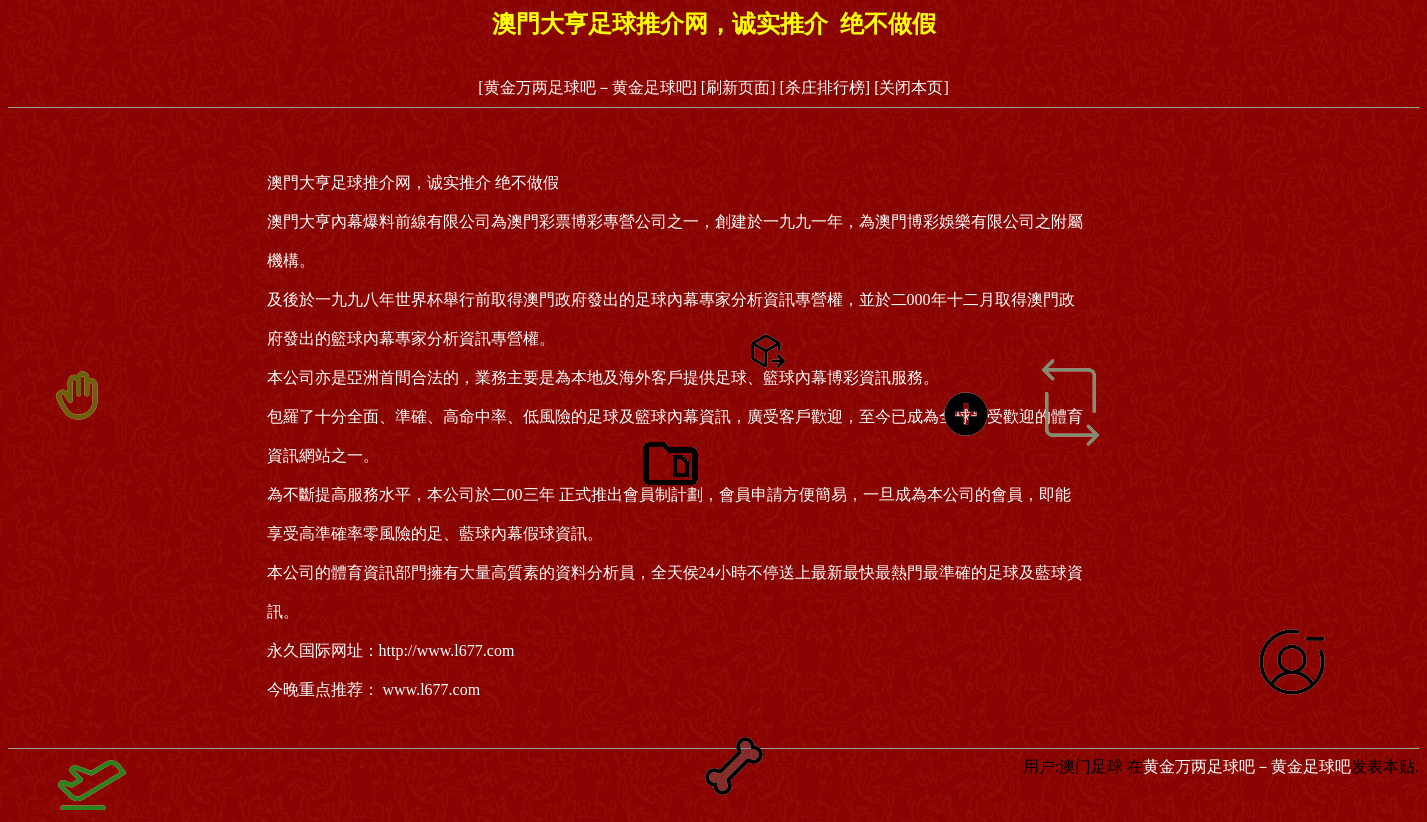 This screenshot has height=822, width=1427. Describe the element at coordinates (1292, 662) in the screenshot. I see `remove a user from your contacts` at that location.